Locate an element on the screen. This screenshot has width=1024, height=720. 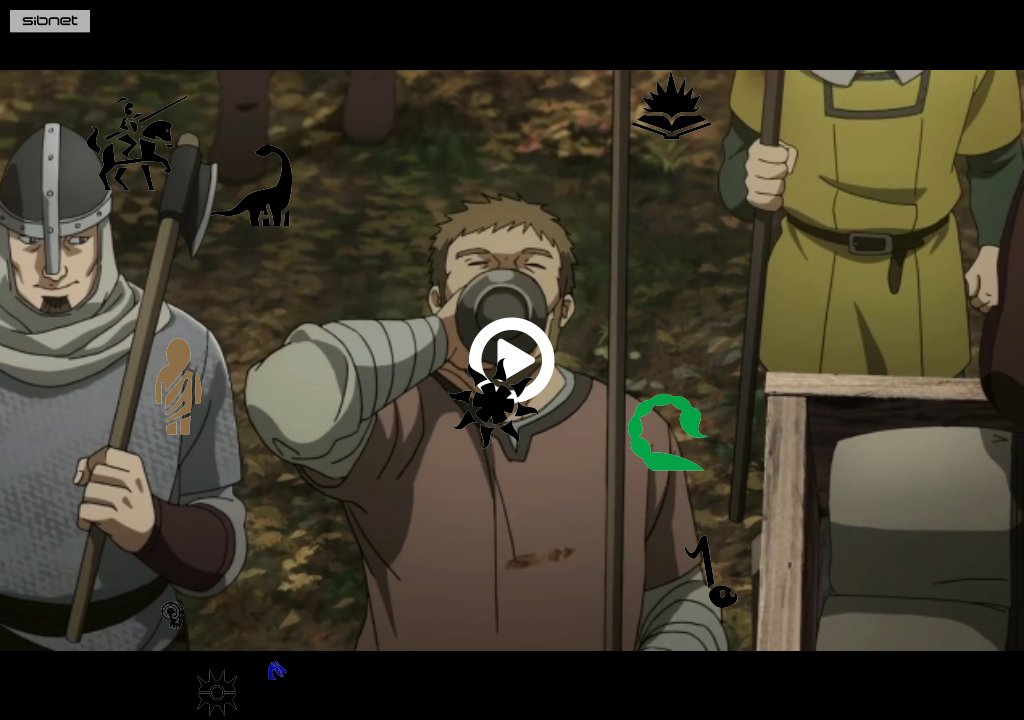
scorpion creature or enemy type in a game is located at coordinates (667, 429).